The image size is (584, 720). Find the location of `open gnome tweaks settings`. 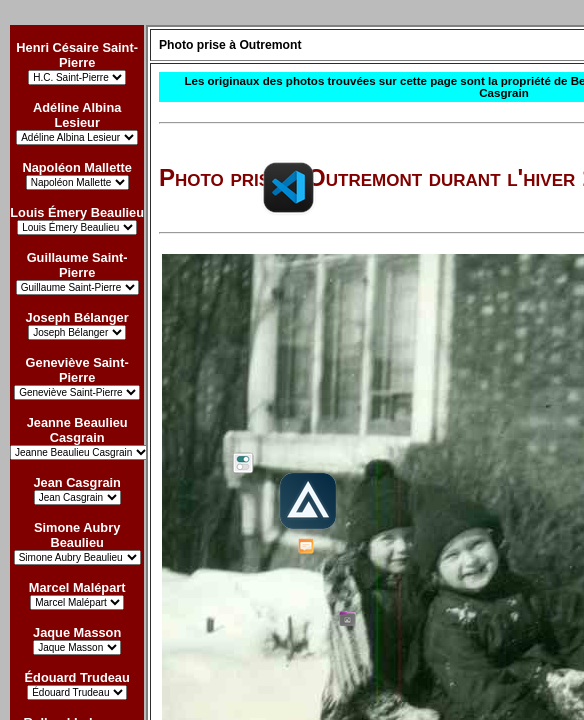

open gnome tweaks settings is located at coordinates (243, 463).